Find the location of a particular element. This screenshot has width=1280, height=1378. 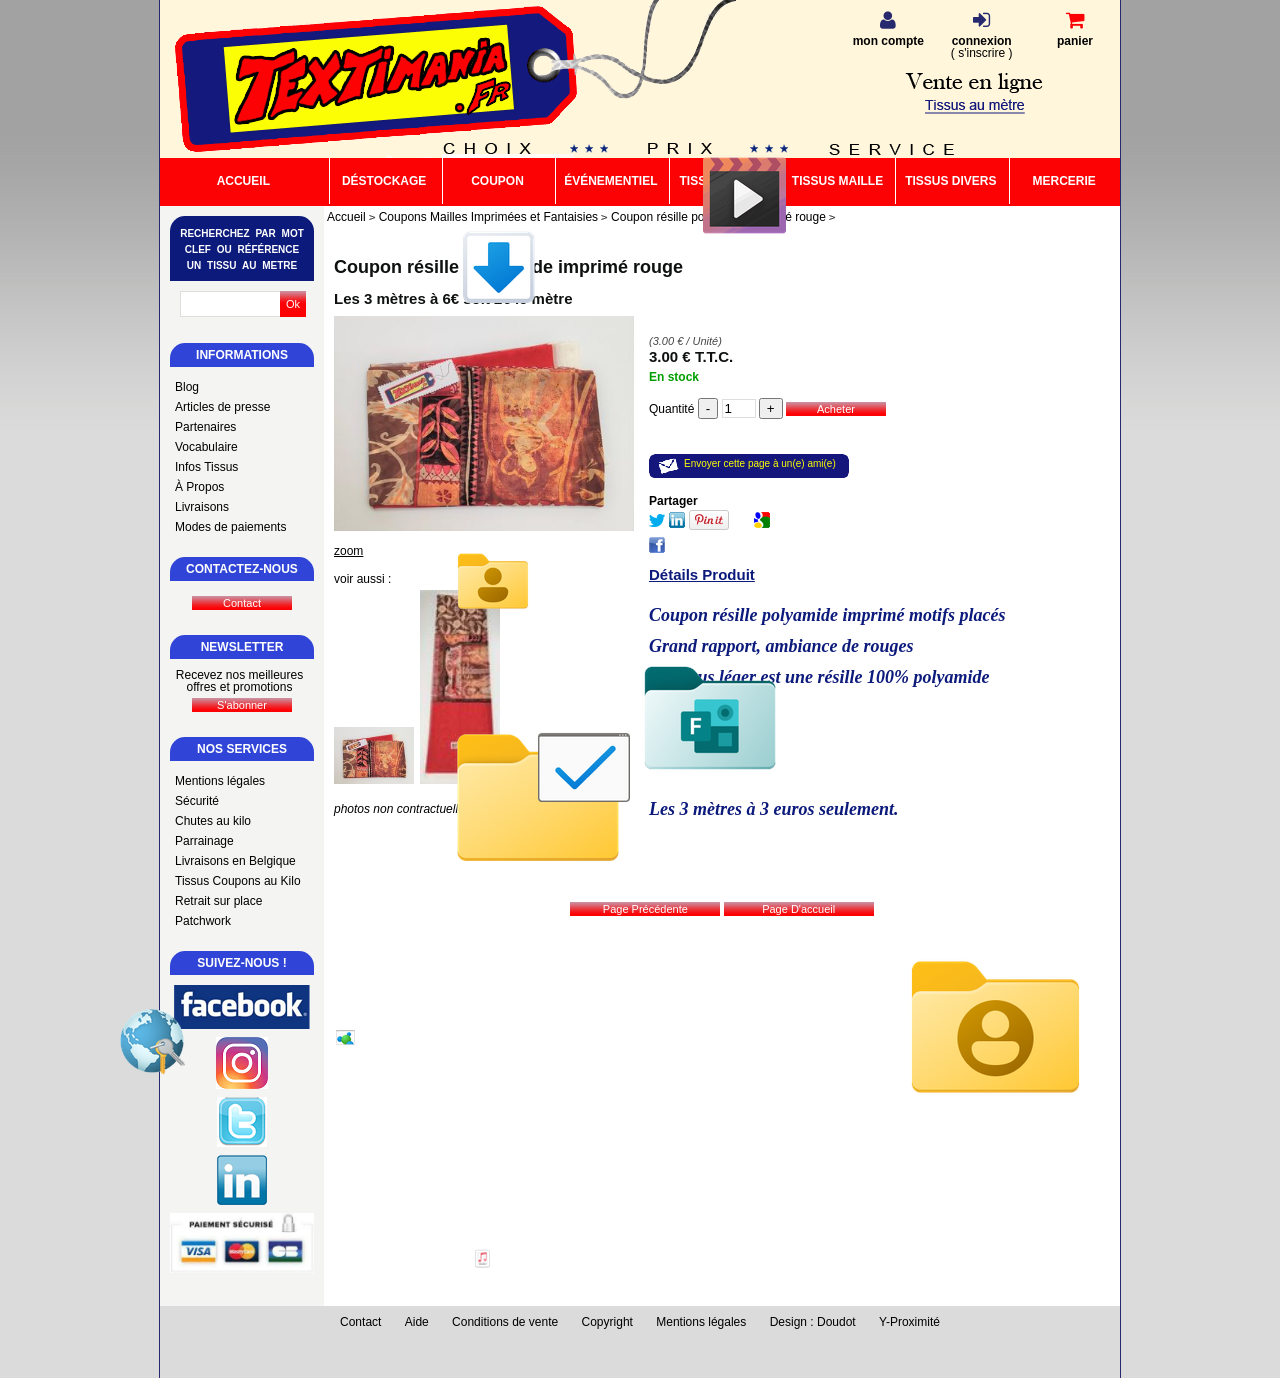

open your contacts folder is located at coordinates (995, 1031).